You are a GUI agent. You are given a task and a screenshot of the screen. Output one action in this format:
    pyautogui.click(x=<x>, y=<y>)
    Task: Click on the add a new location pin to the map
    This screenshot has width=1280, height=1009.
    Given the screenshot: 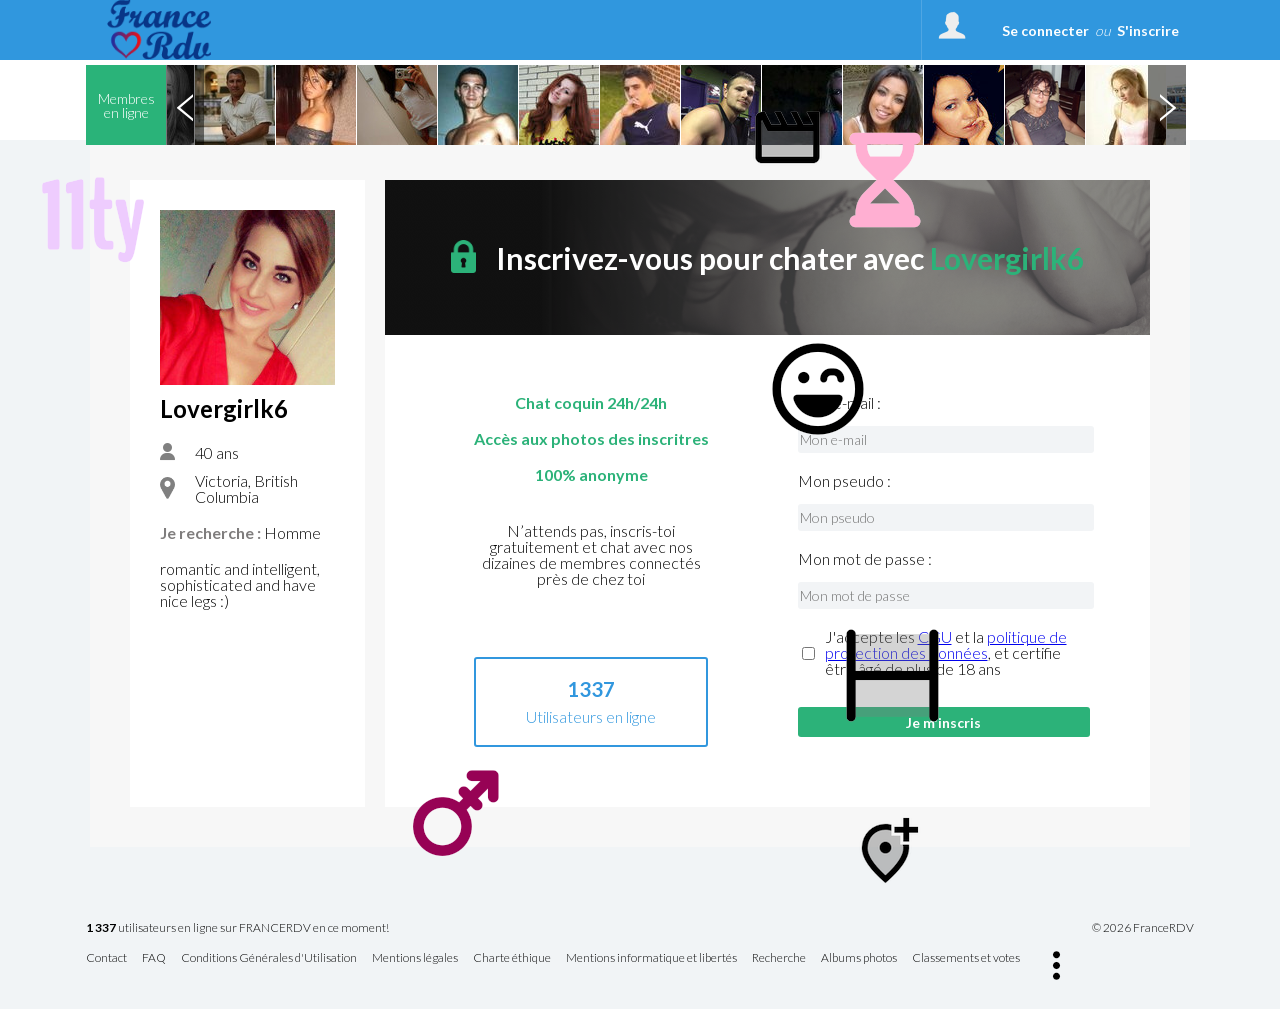 What is the action you would take?
    pyautogui.click(x=885, y=850)
    